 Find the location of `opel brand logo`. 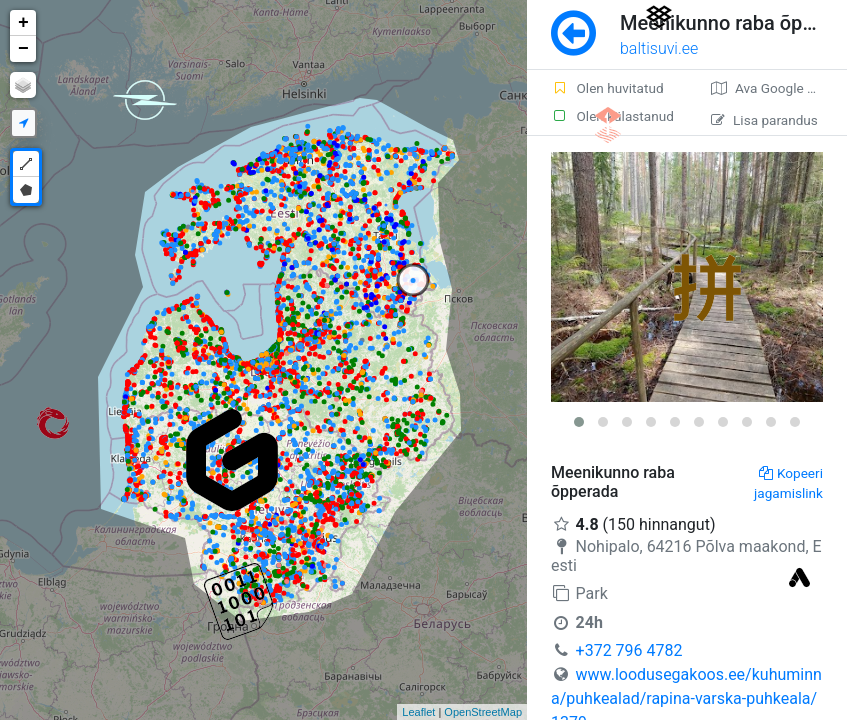

opel brand logo is located at coordinates (145, 100).